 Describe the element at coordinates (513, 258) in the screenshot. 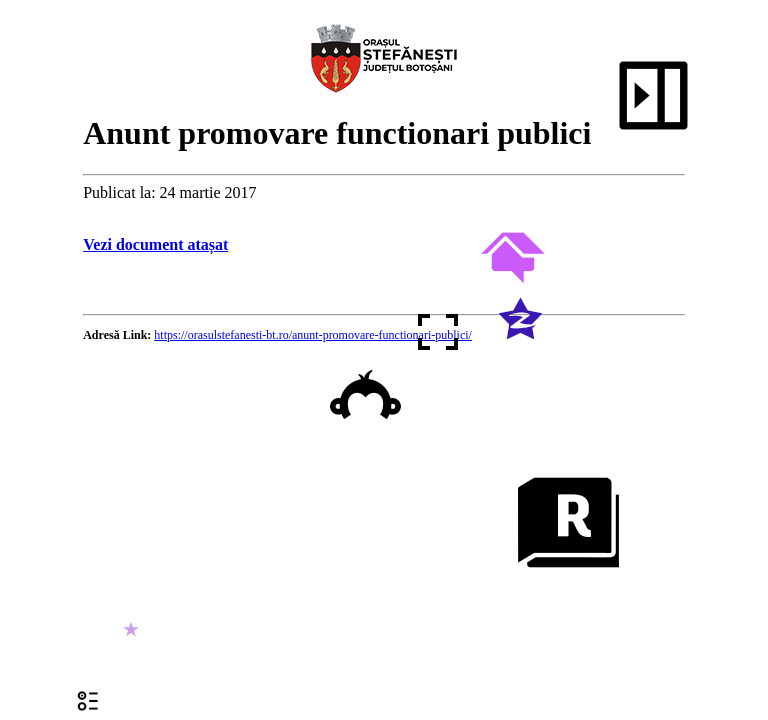

I see `open the HomeAdvisor app` at that location.